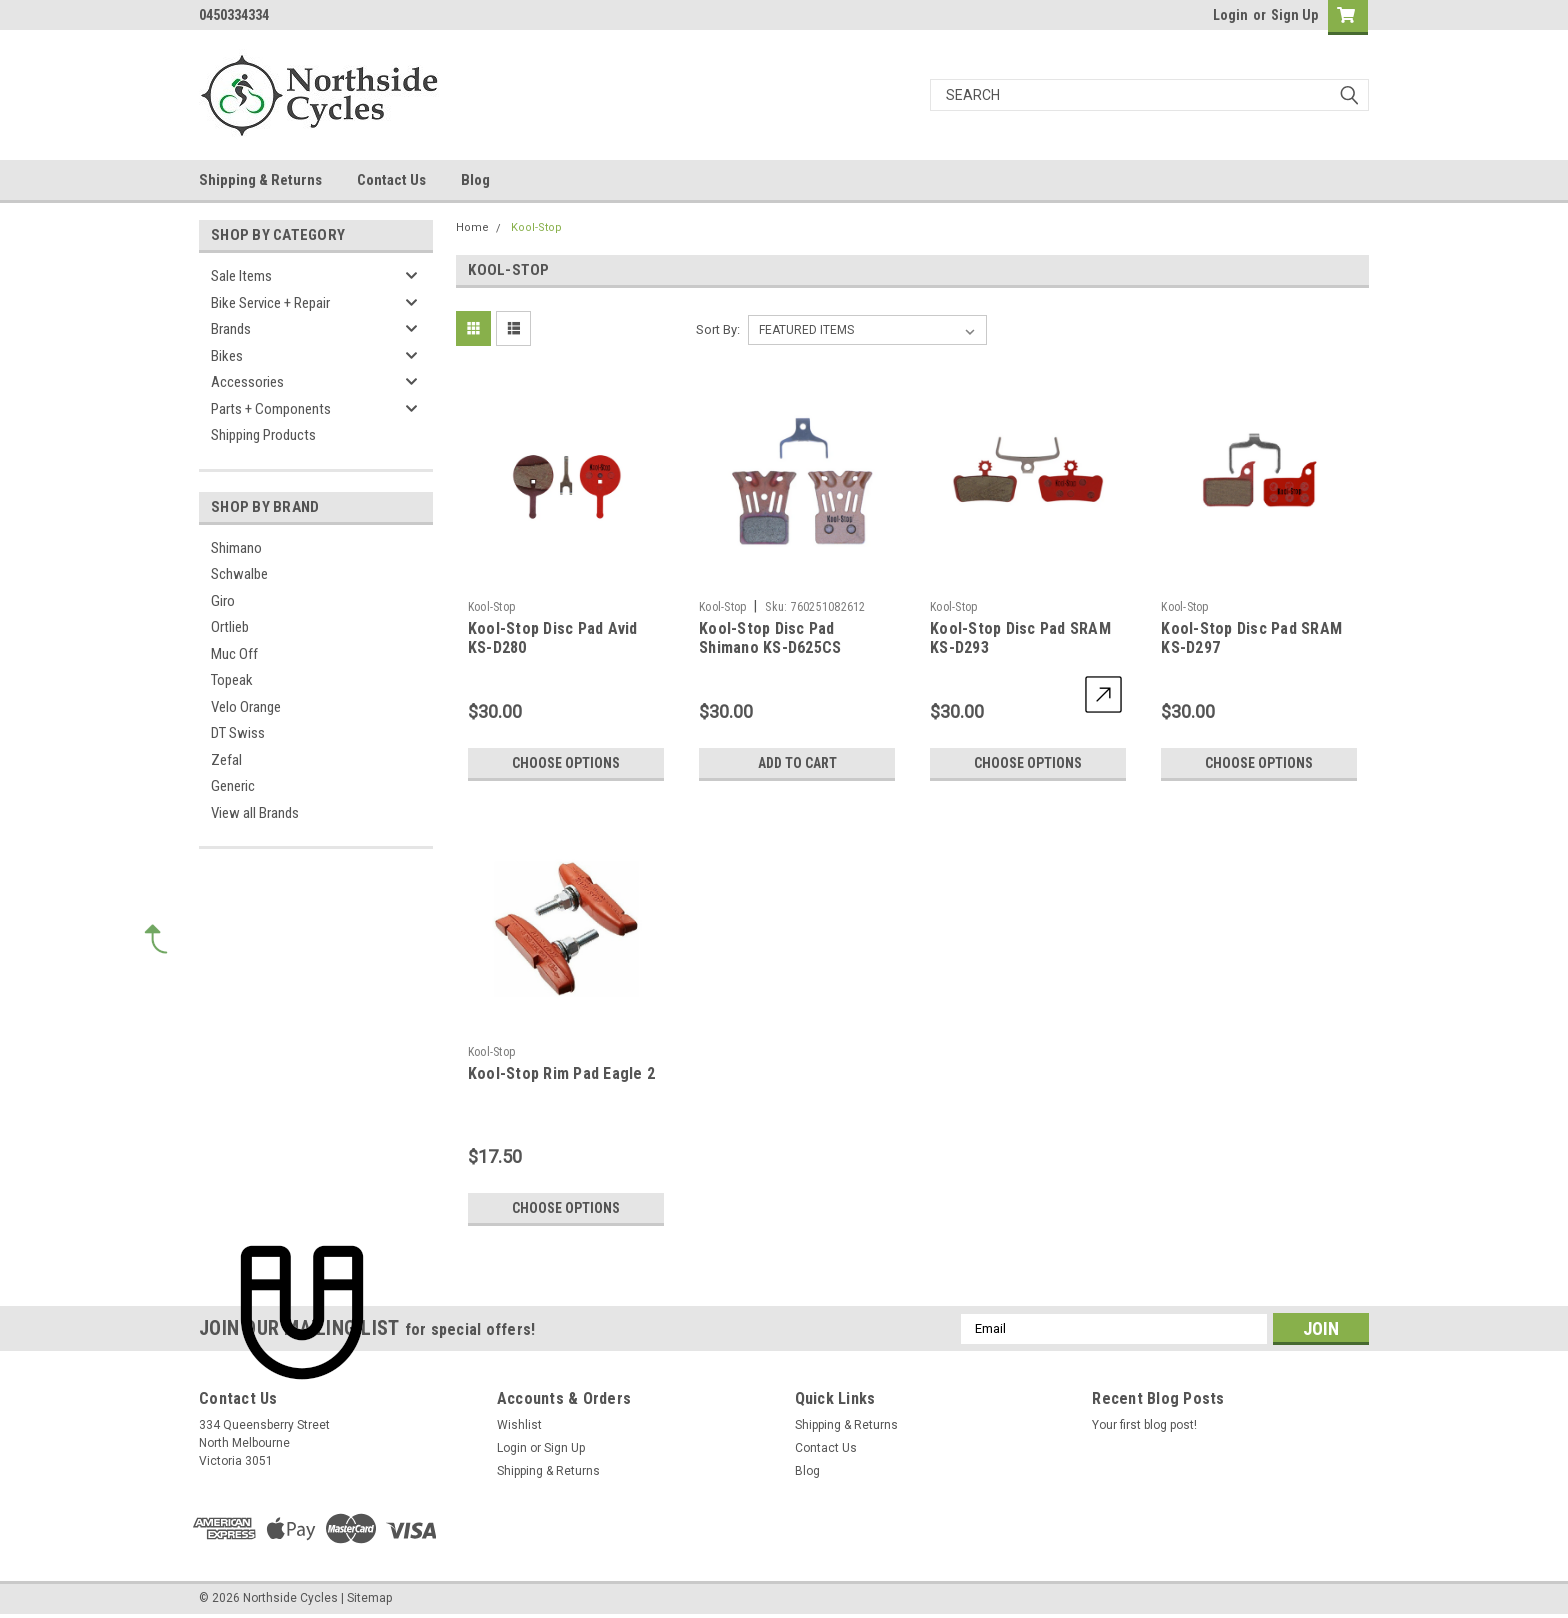 The image size is (1568, 1618). Describe the element at coordinates (1103, 694) in the screenshot. I see `open link in new window` at that location.